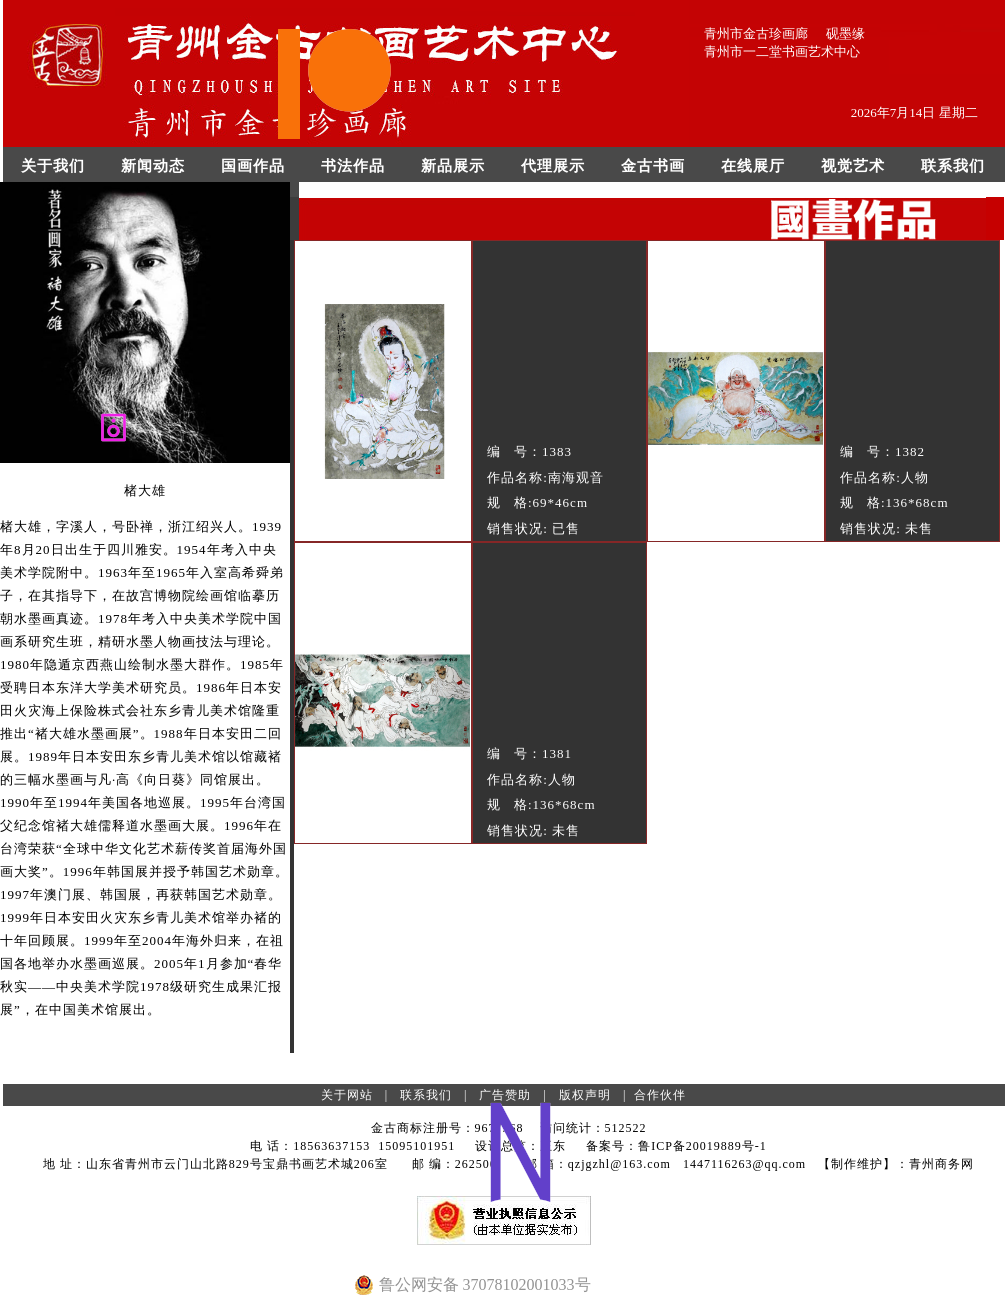 Image resolution: width=1007 pixels, height=1315 pixels. Describe the element at coordinates (333, 84) in the screenshot. I see `link to patreon profile or page` at that location.